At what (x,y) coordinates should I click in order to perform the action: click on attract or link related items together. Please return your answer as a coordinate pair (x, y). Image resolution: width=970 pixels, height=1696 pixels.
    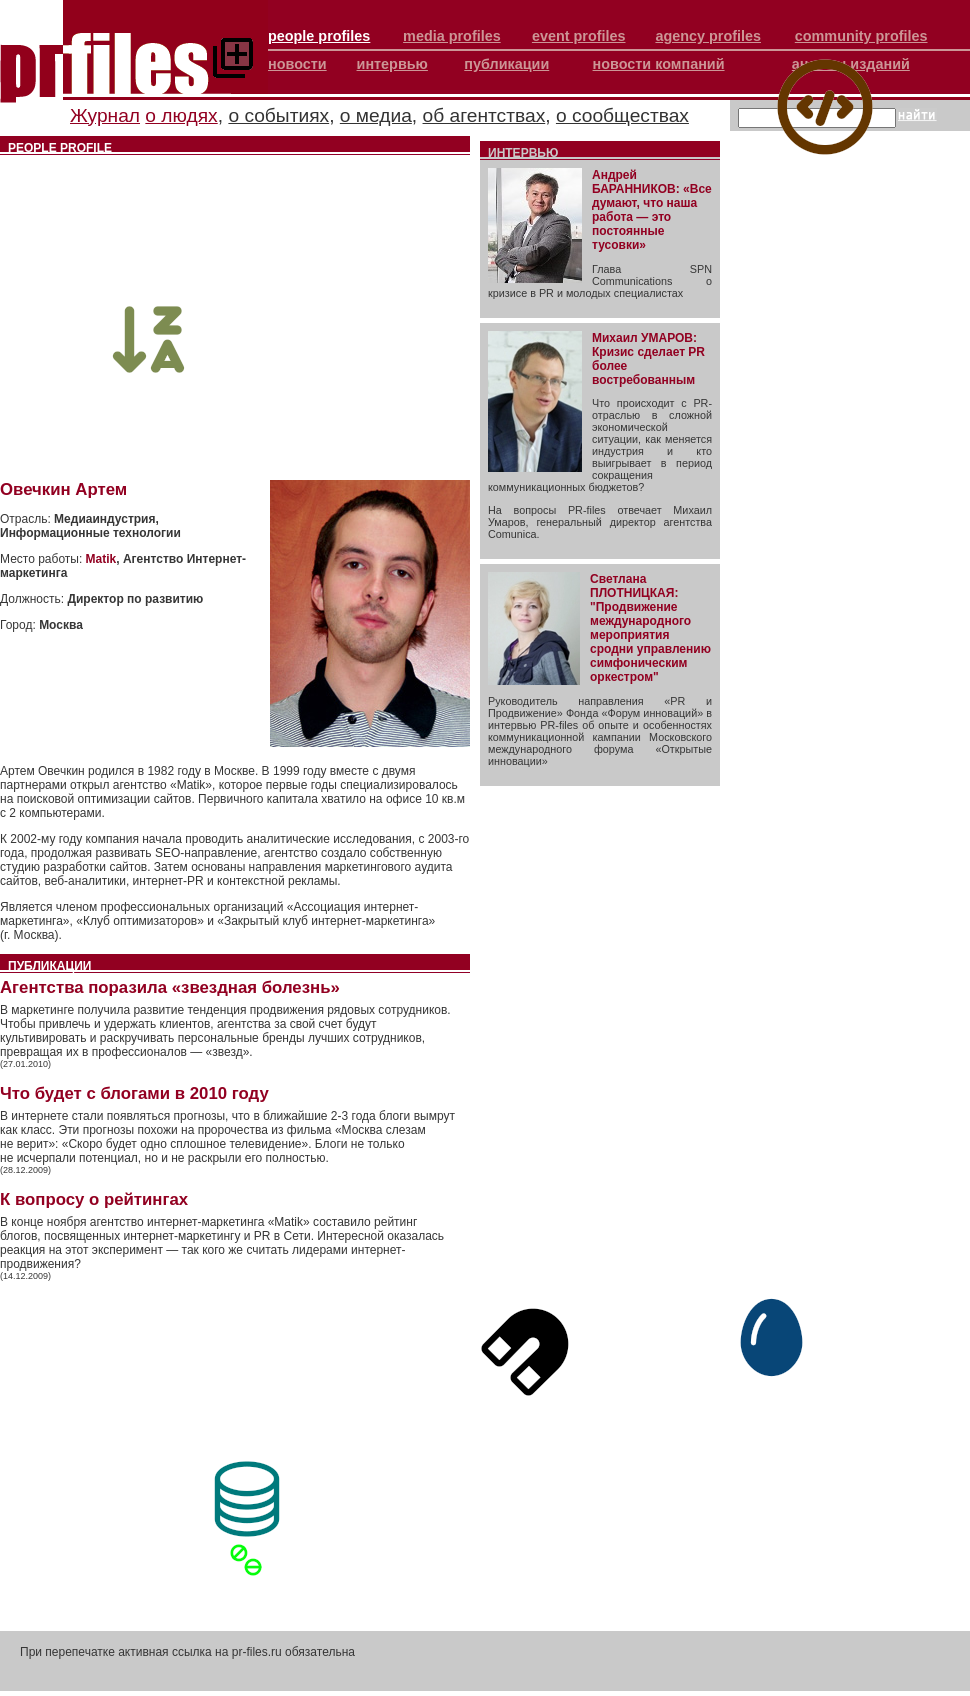
    Looking at the image, I should click on (526, 1350).